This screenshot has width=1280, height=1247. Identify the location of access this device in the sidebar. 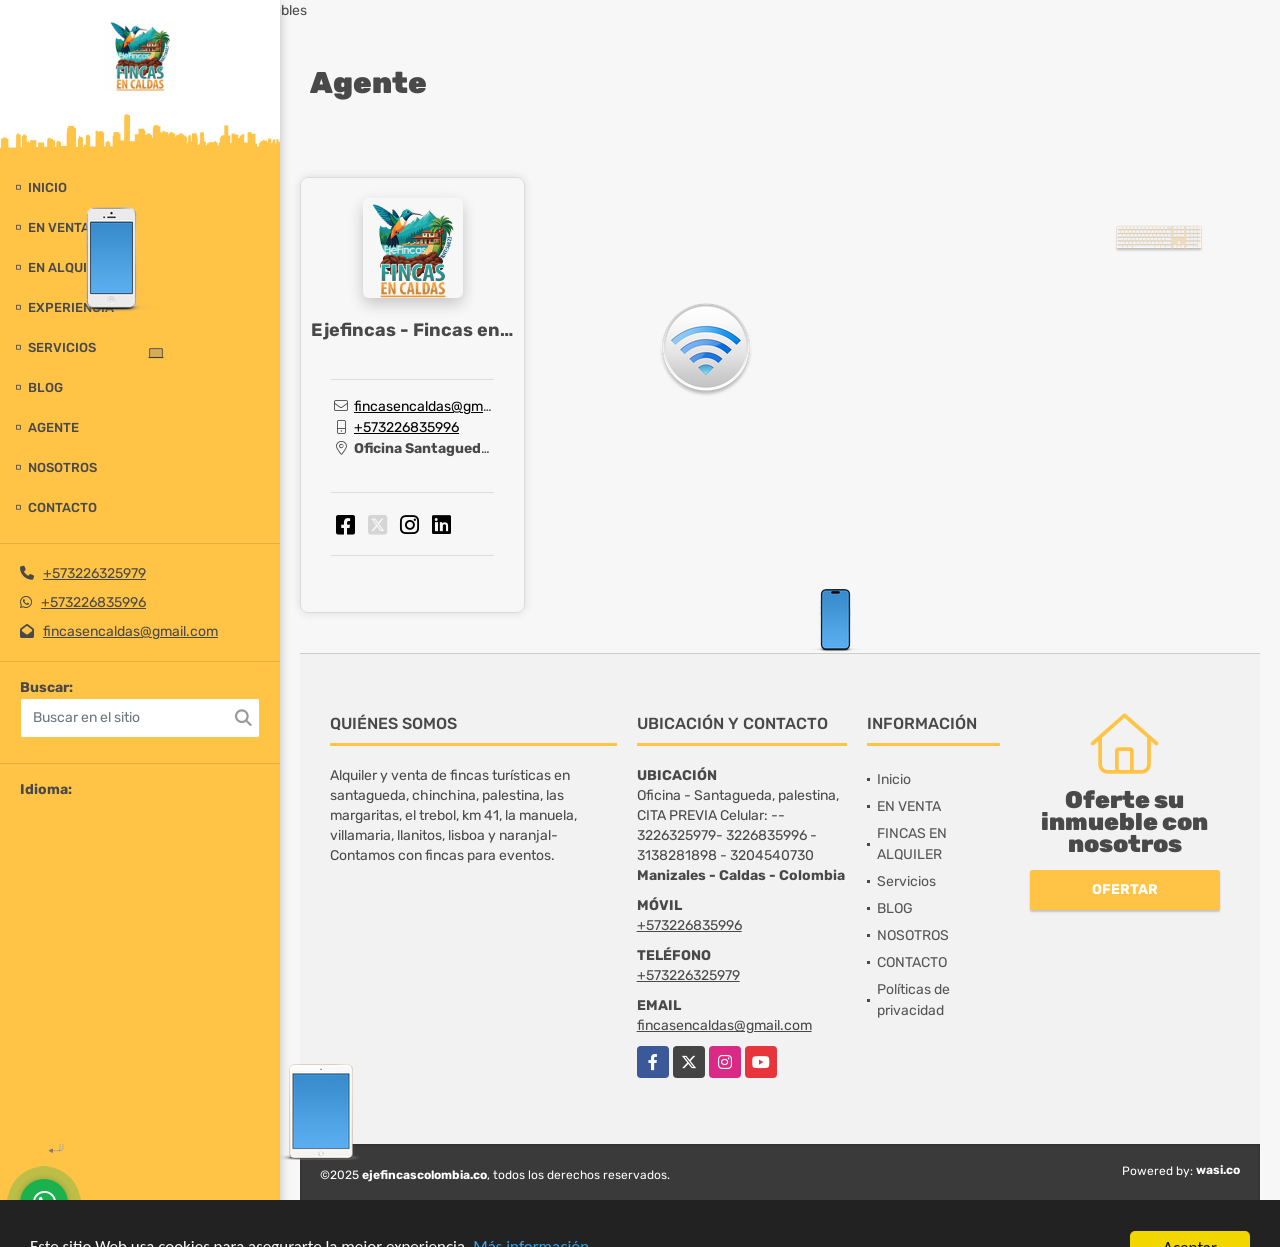
(156, 353).